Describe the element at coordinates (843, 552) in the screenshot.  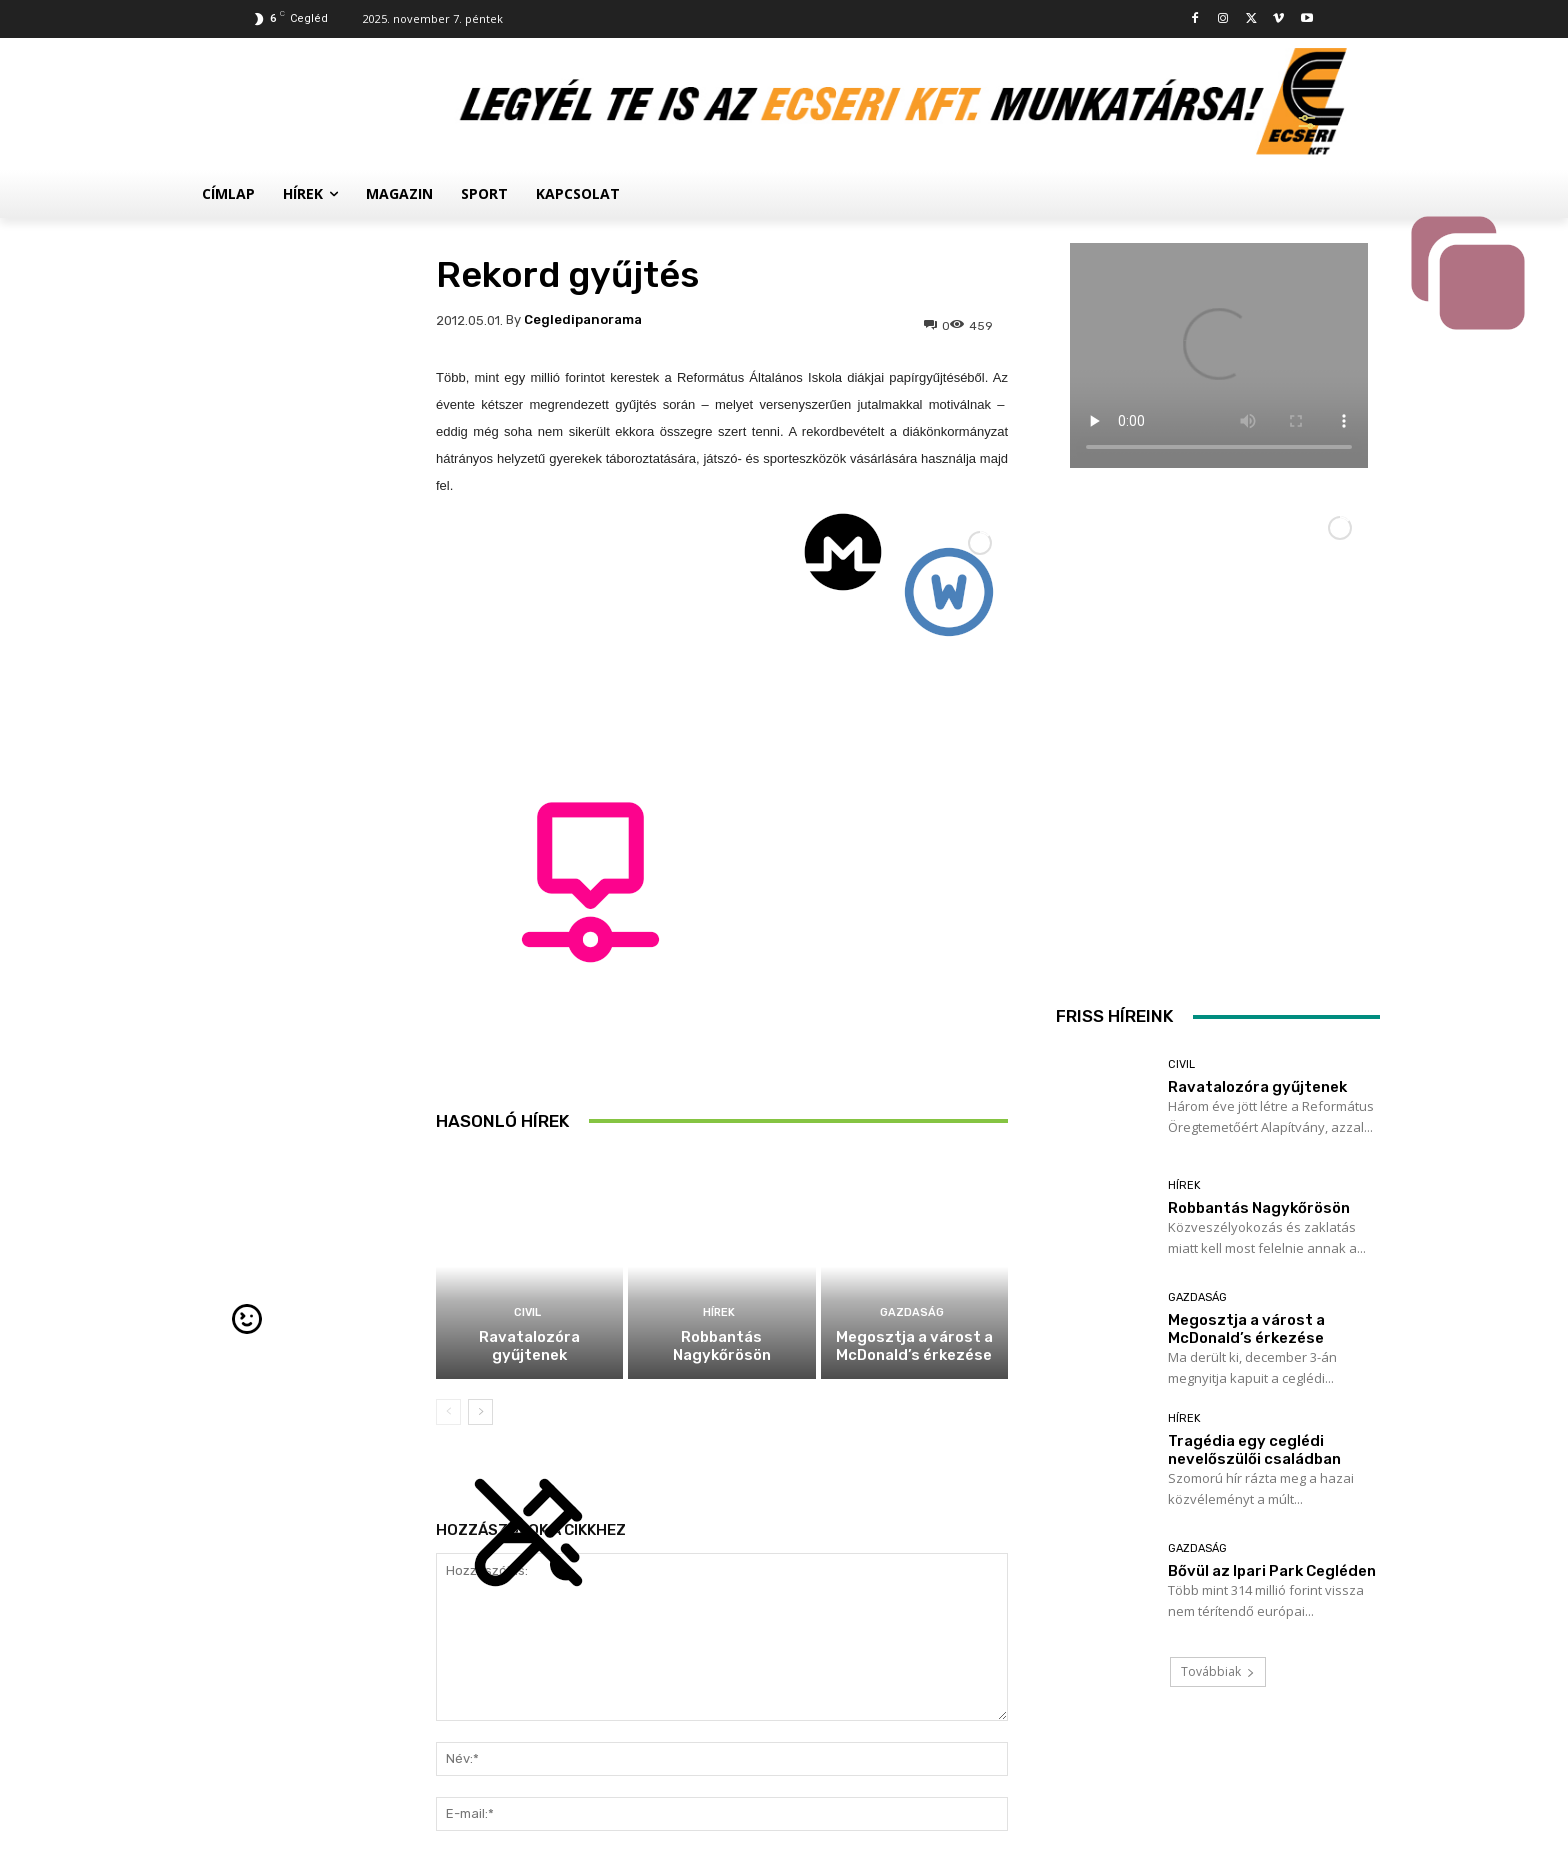
I see `view monero cryptocurrency balance` at that location.